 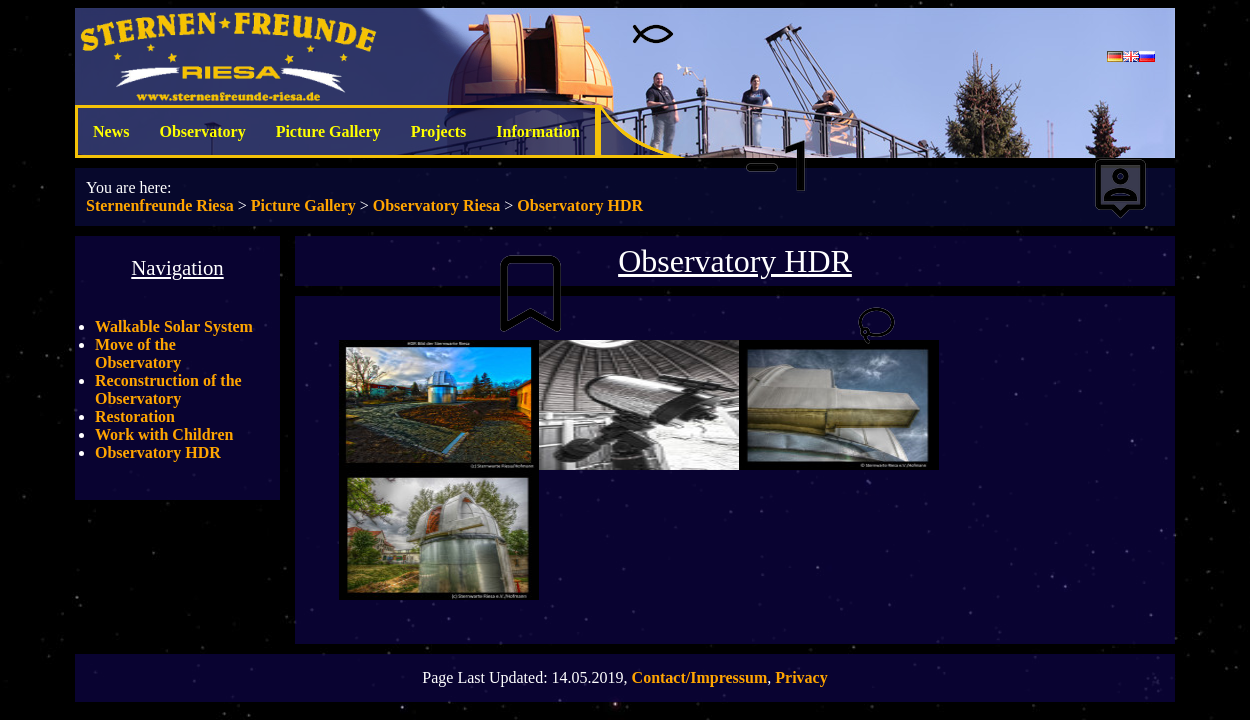 I want to click on save this item for later, so click(x=530, y=293).